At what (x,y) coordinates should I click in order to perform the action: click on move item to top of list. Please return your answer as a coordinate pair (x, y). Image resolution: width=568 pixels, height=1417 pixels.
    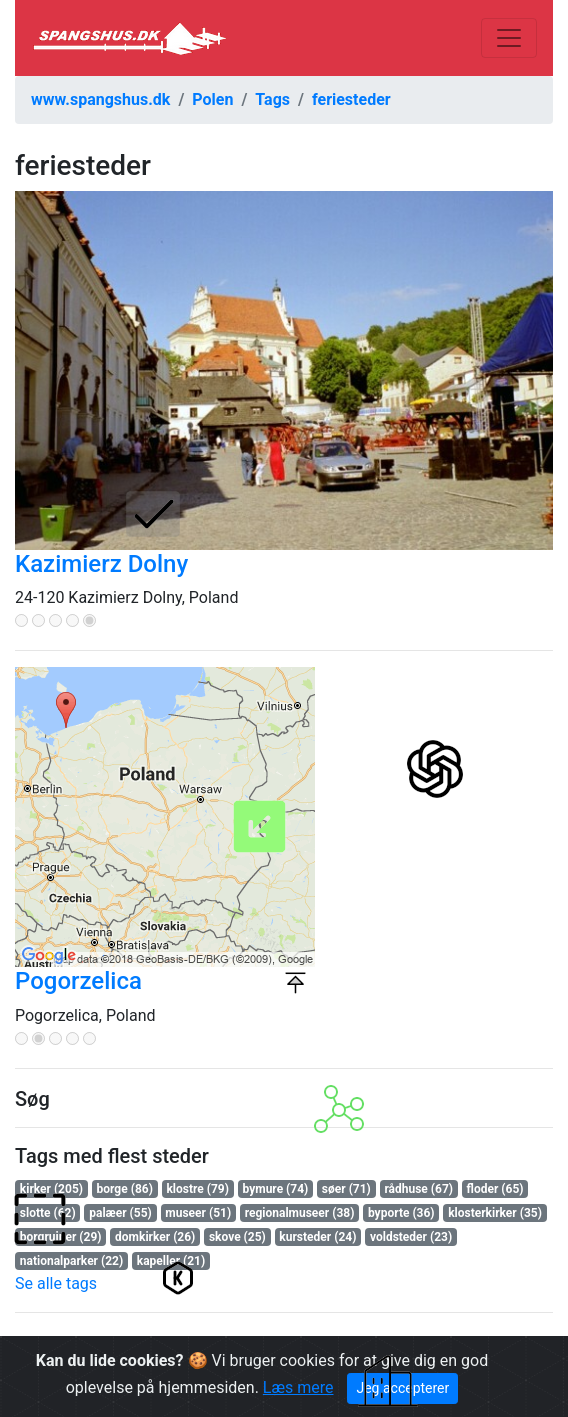
    Looking at the image, I should click on (295, 982).